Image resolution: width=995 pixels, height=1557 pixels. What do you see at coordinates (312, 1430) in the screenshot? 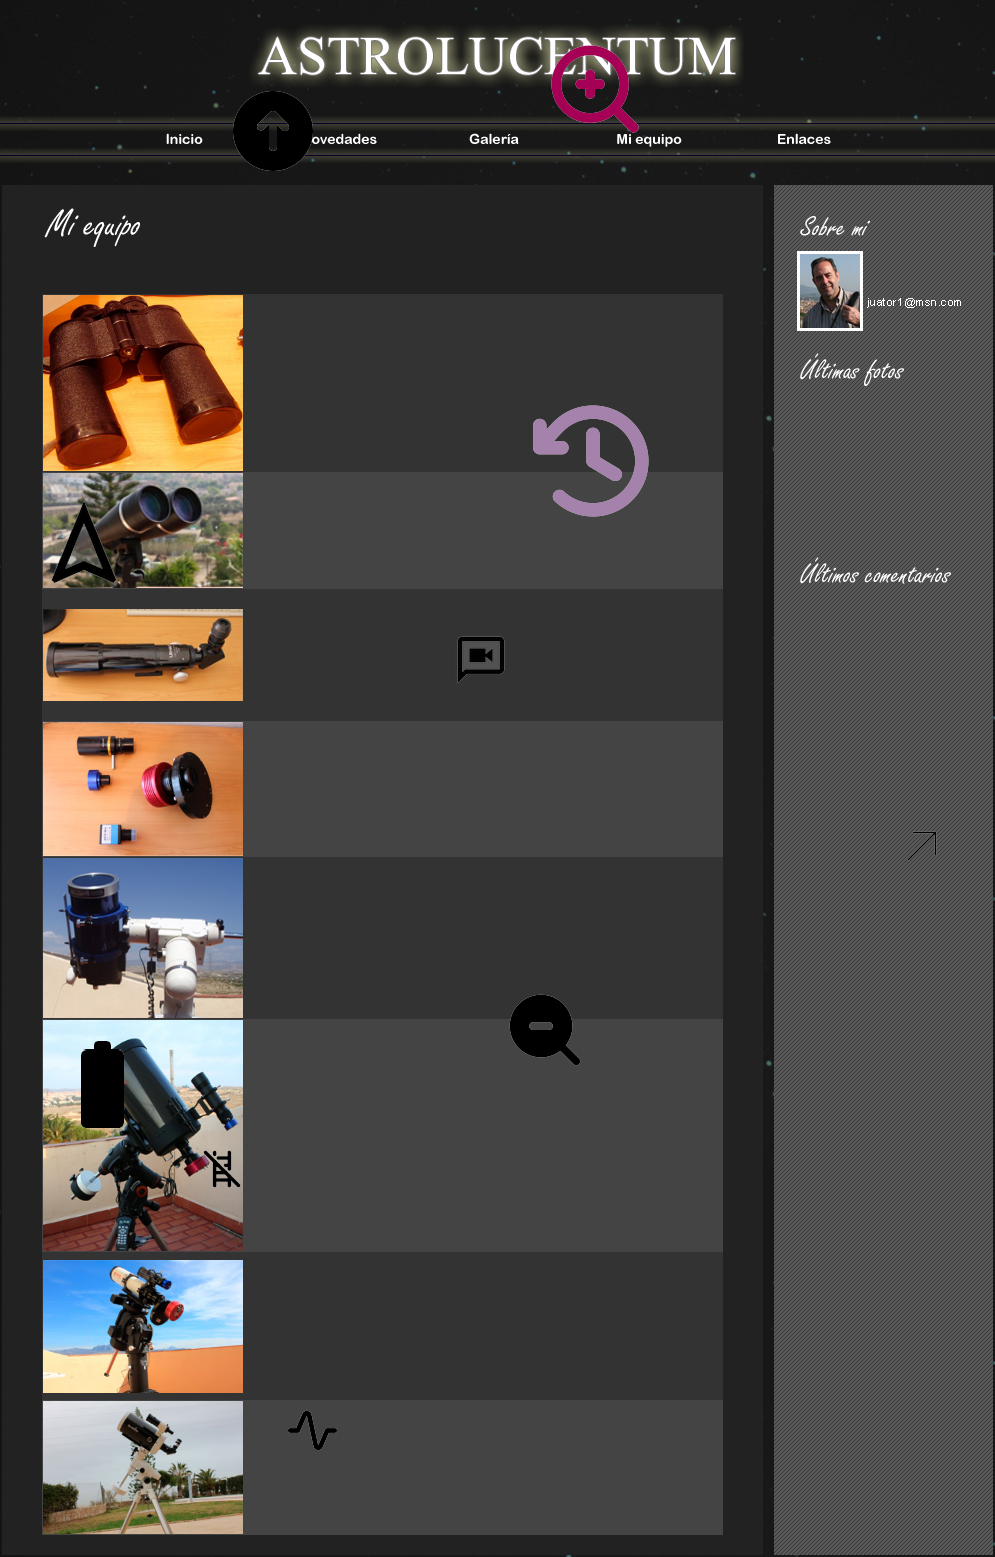
I see `view activity or health metrics` at bounding box center [312, 1430].